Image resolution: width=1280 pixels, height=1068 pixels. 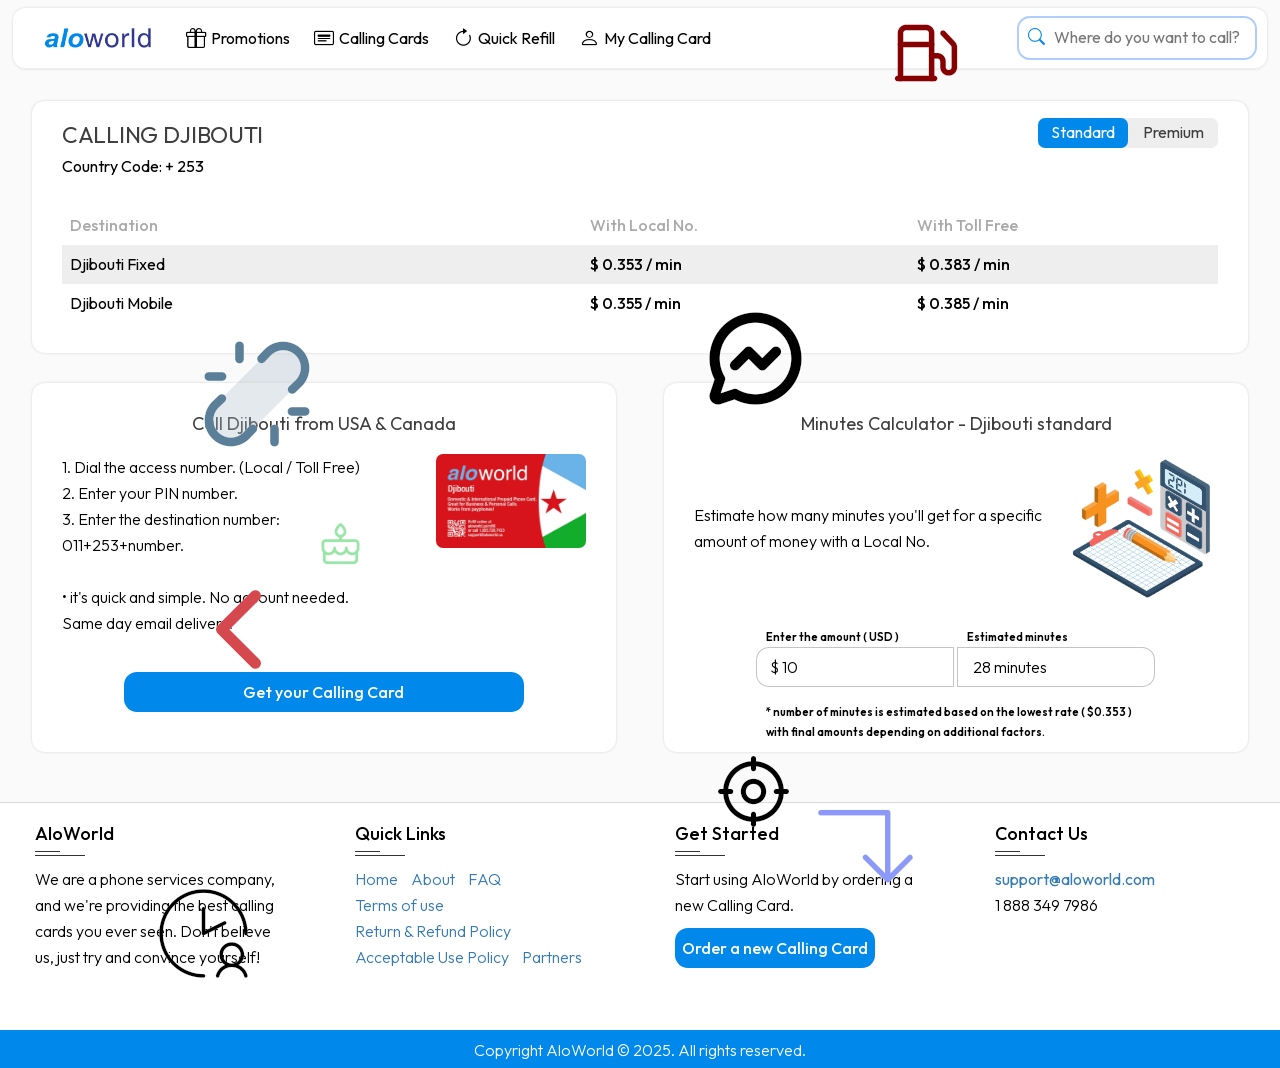 I want to click on go back to the previous screen, so click(x=238, y=629).